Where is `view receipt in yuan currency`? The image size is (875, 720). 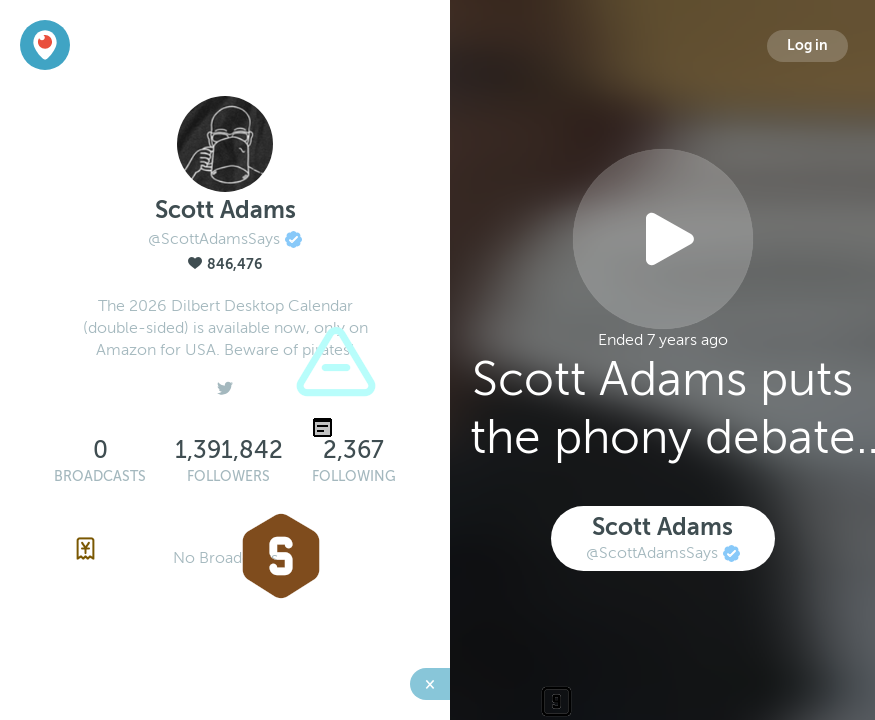 view receipt in yuan currency is located at coordinates (85, 548).